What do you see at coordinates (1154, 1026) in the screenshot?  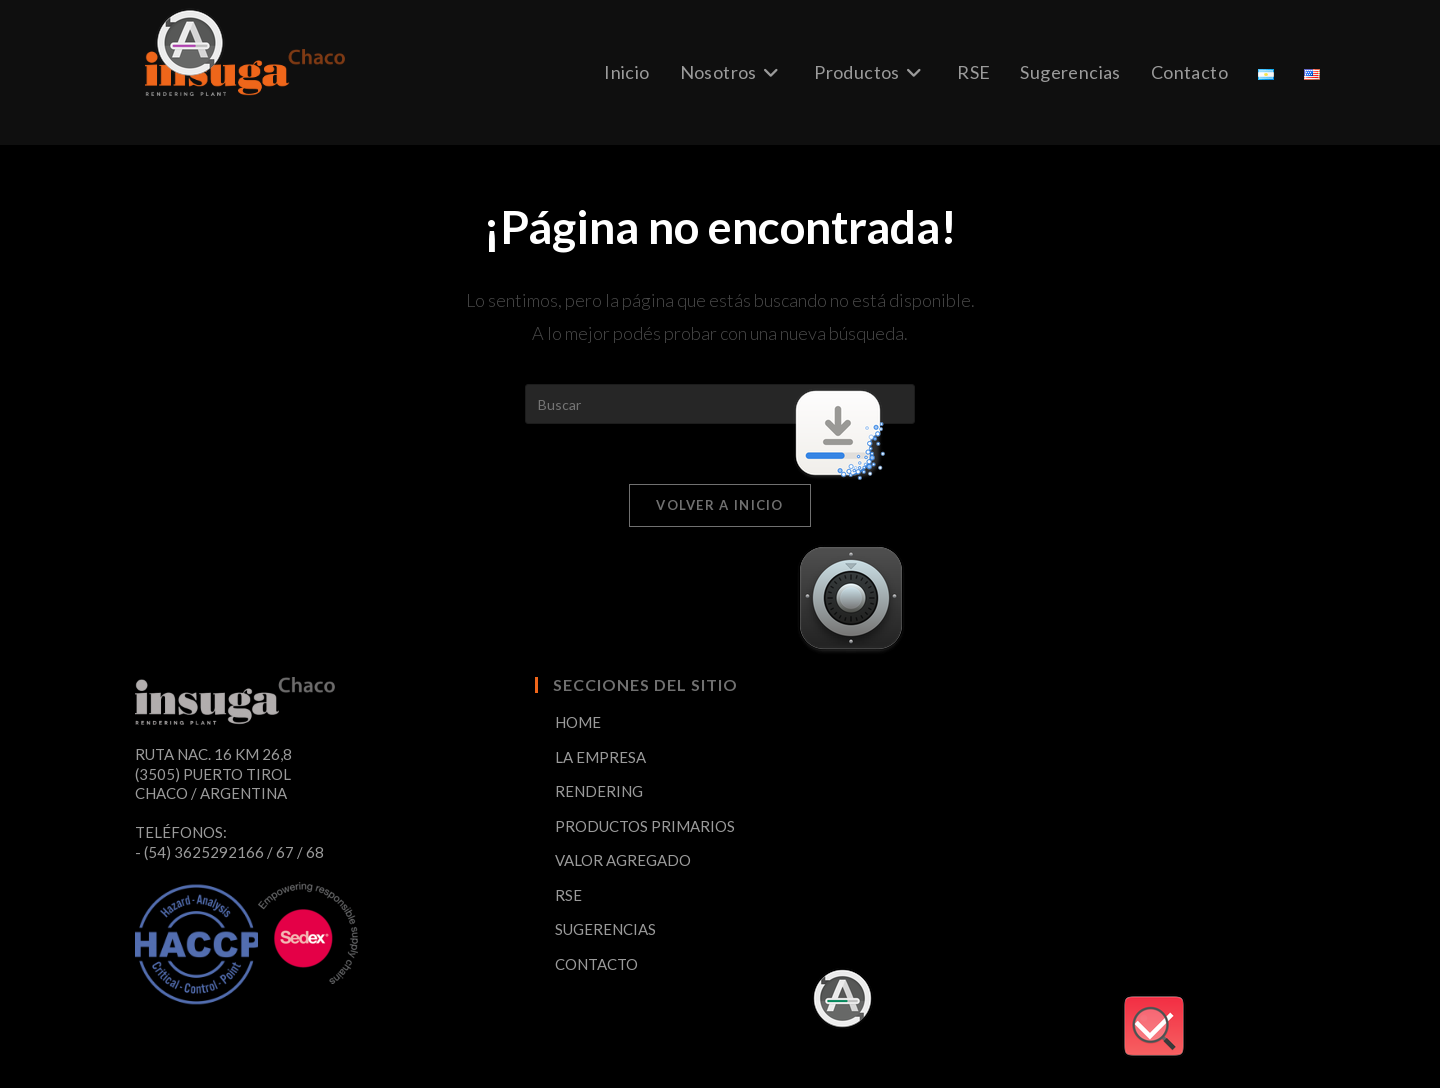 I see `open dconf editor to modify system configuration settings` at bounding box center [1154, 1026].